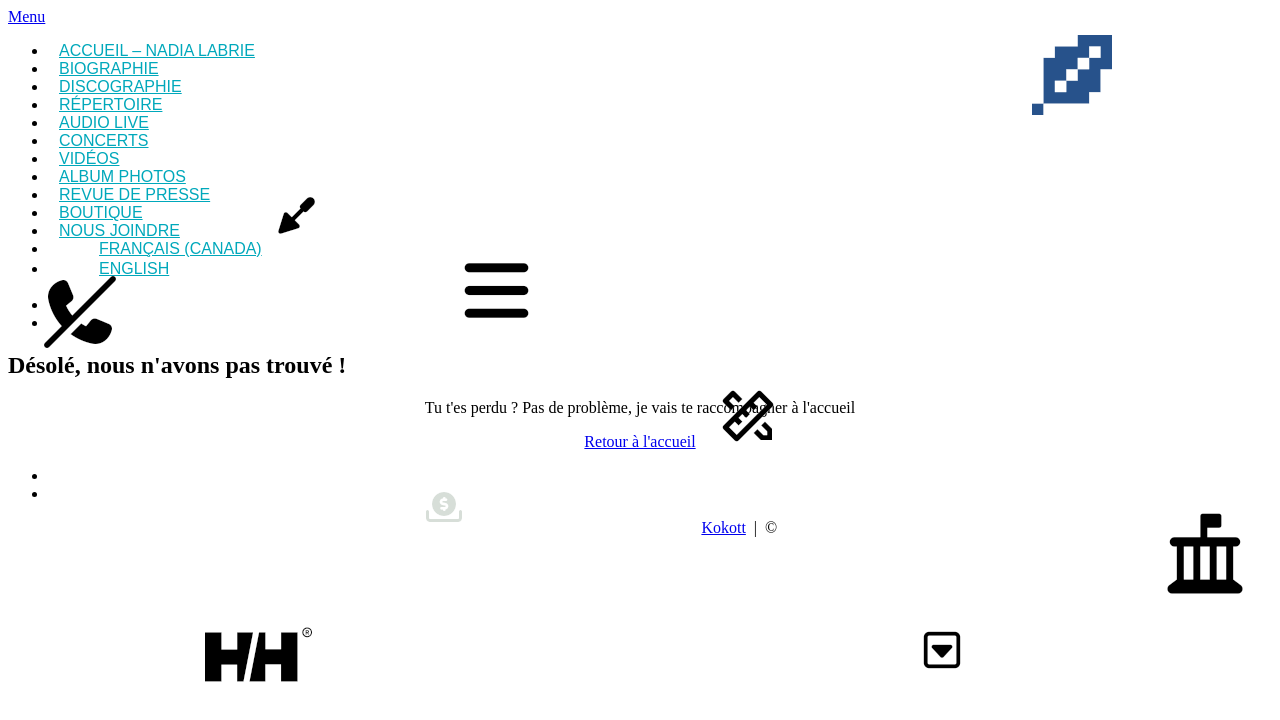 The height and width of the screenshot is (720, 1280). What do you see at coordinates (748, 416) in the screenshot?
I see `access design tools` at bounding box center [748, 416].